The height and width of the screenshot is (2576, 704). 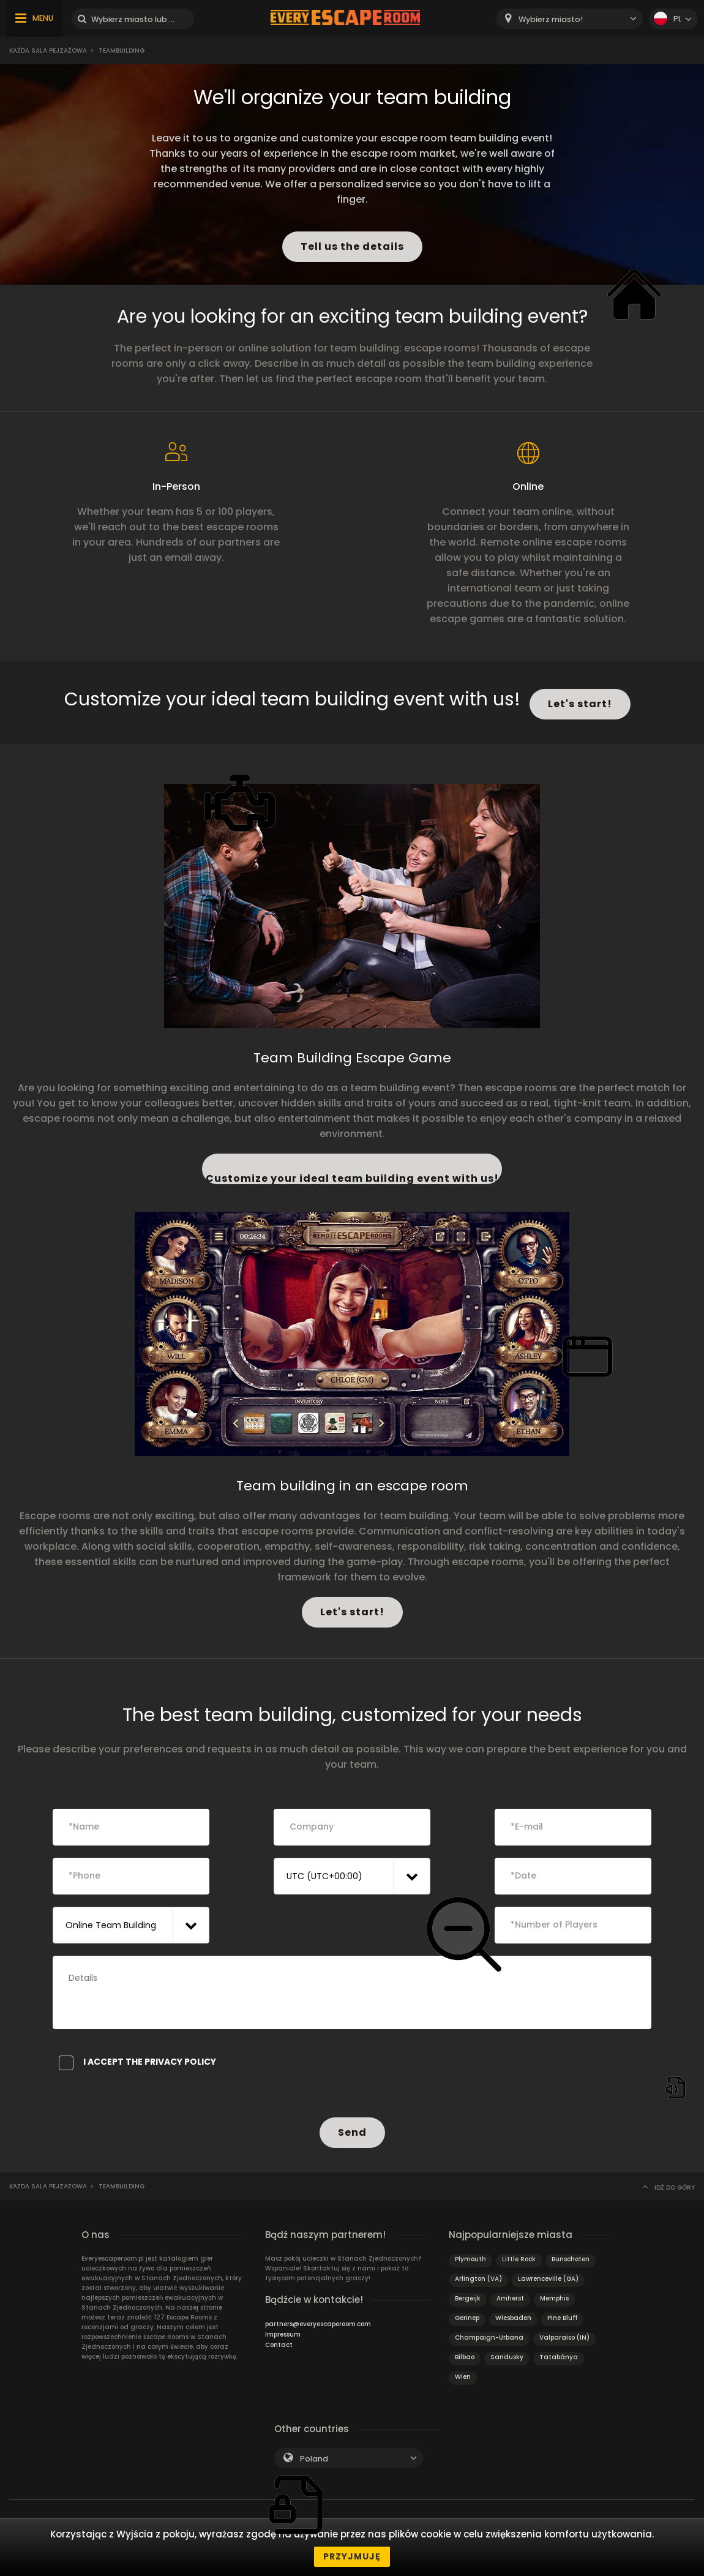 I want to click on open audio file, so click(x=676, y=2087).